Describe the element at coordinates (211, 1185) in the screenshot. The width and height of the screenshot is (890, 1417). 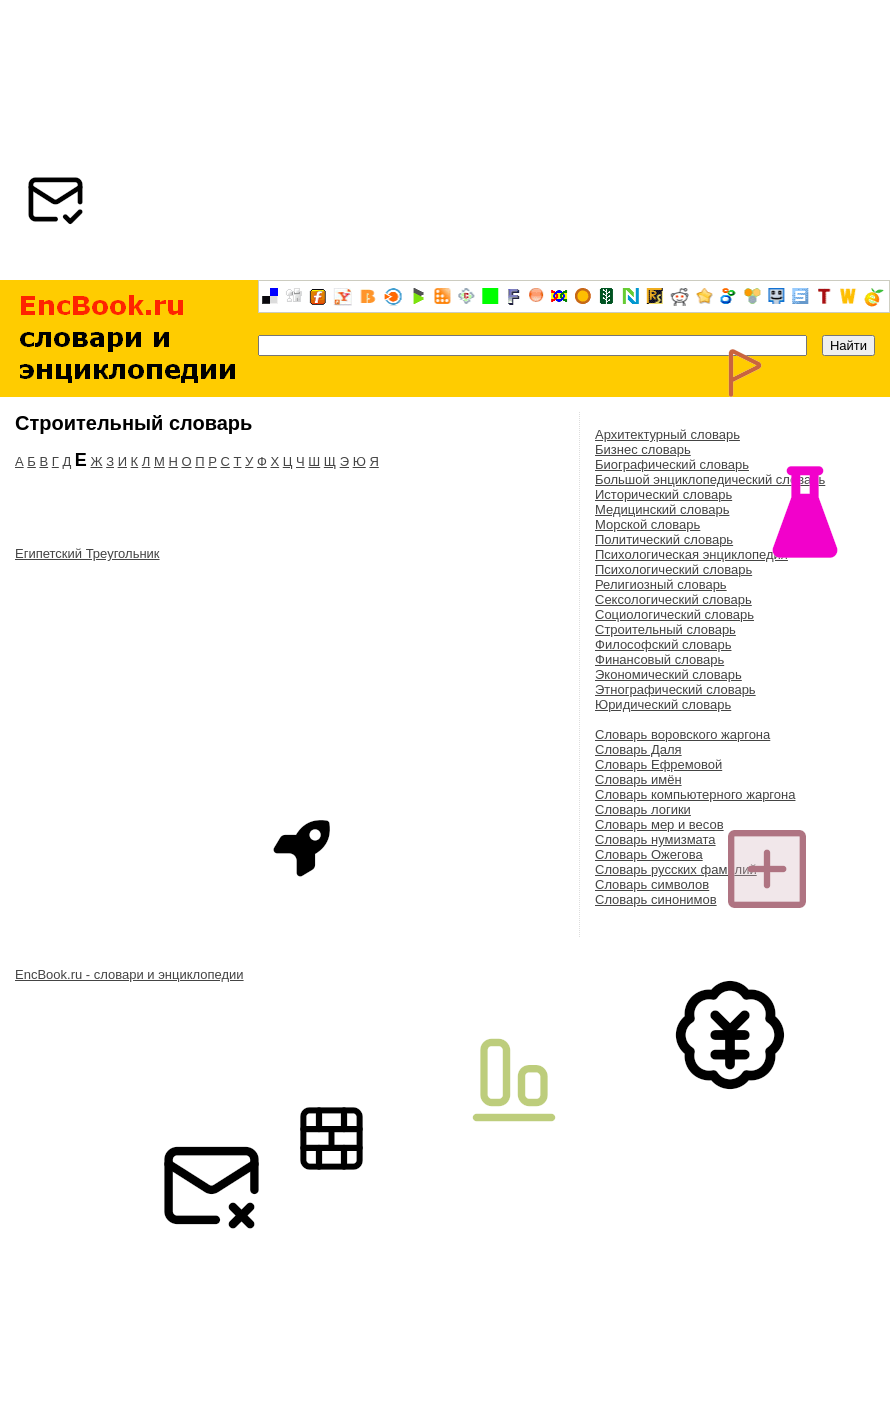
I see `delete an email message` at that location.